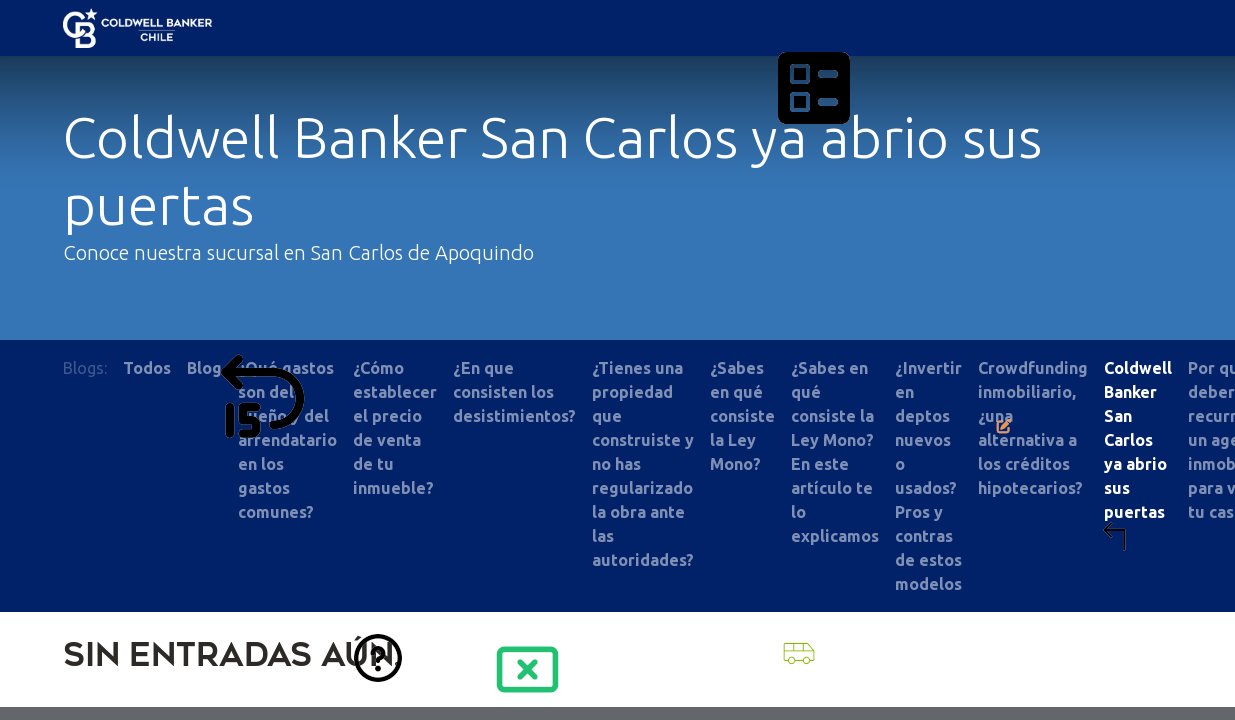 The image size is (1235, 720). What do you see at coordinates (527, 669) in the screenshot?
I see `close or dismiss a window` at bounding box center [527, 669].